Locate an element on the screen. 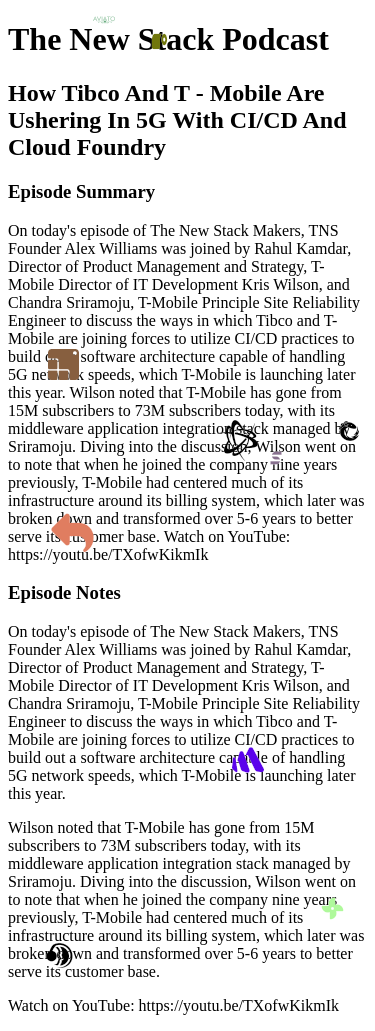 The height and width of the screenshot is (1031, 375). better stack logo is located at coordinates (248, 760).